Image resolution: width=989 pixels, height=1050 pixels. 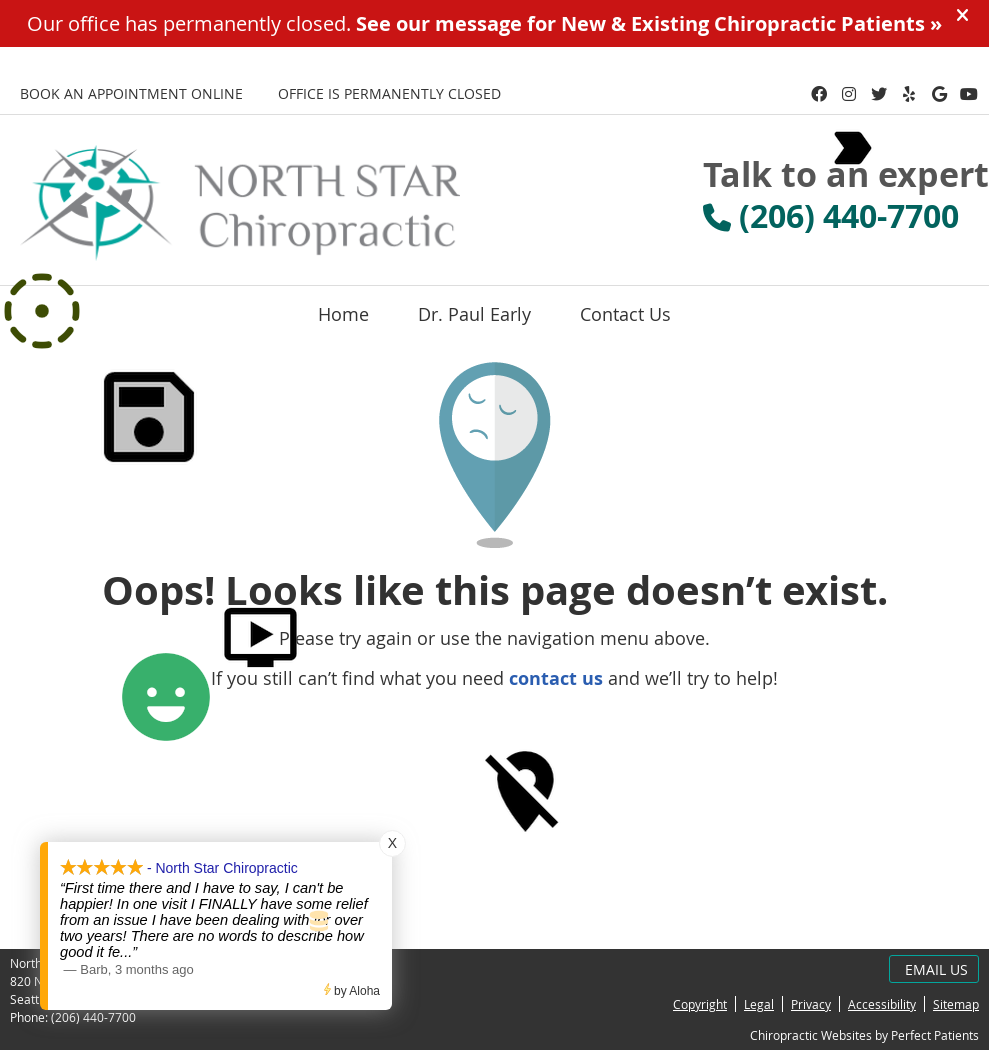 I want to click on rate your experience positively, so click(x=166, y=697).